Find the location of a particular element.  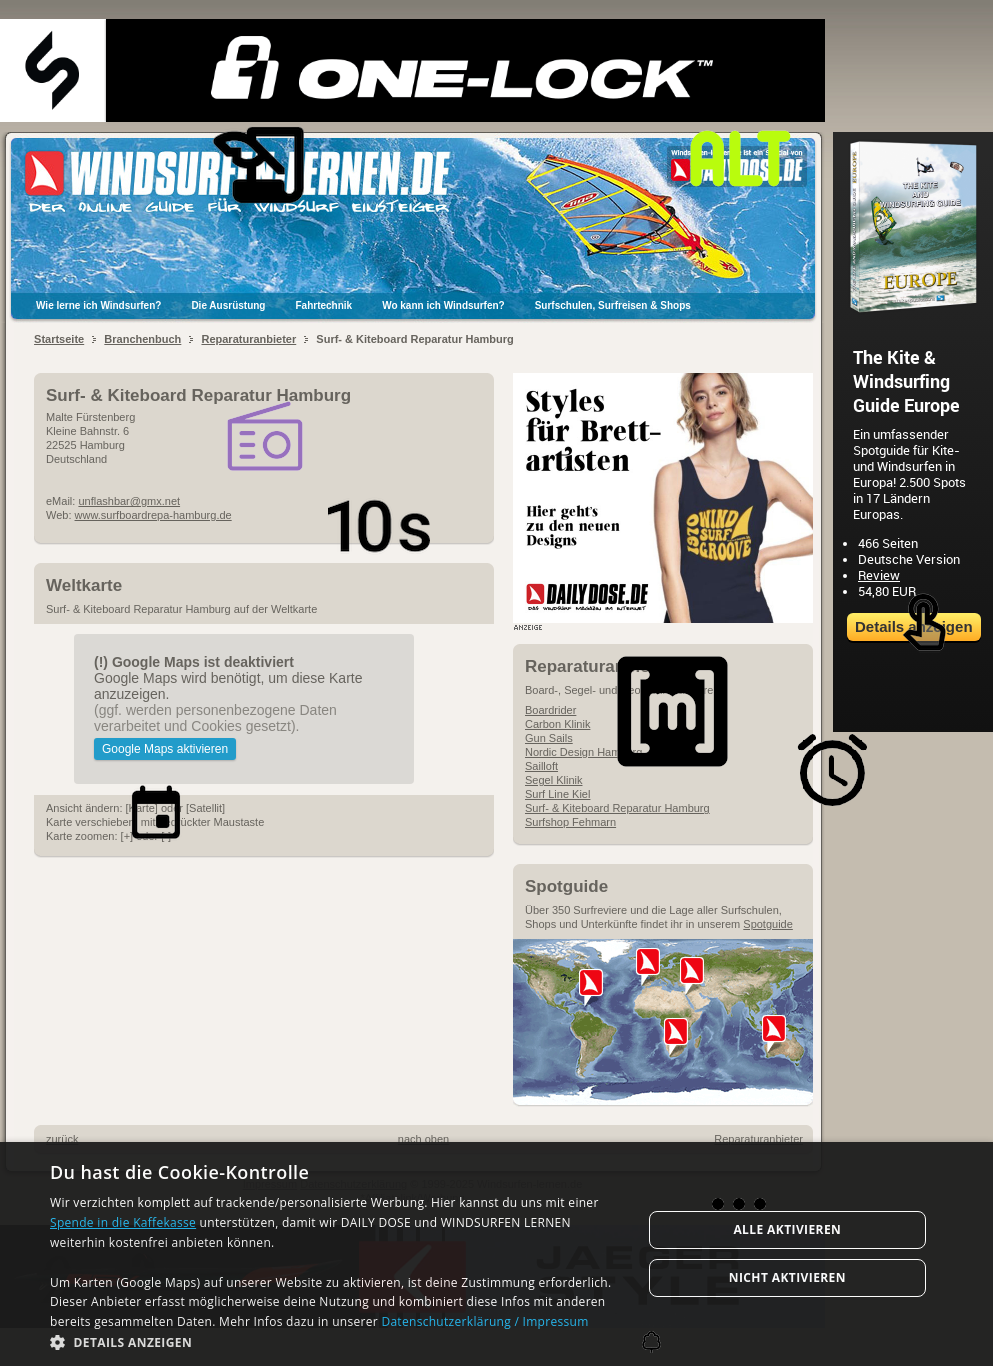

view parks or nature areas on a map is located at coordinates (651, 1341).